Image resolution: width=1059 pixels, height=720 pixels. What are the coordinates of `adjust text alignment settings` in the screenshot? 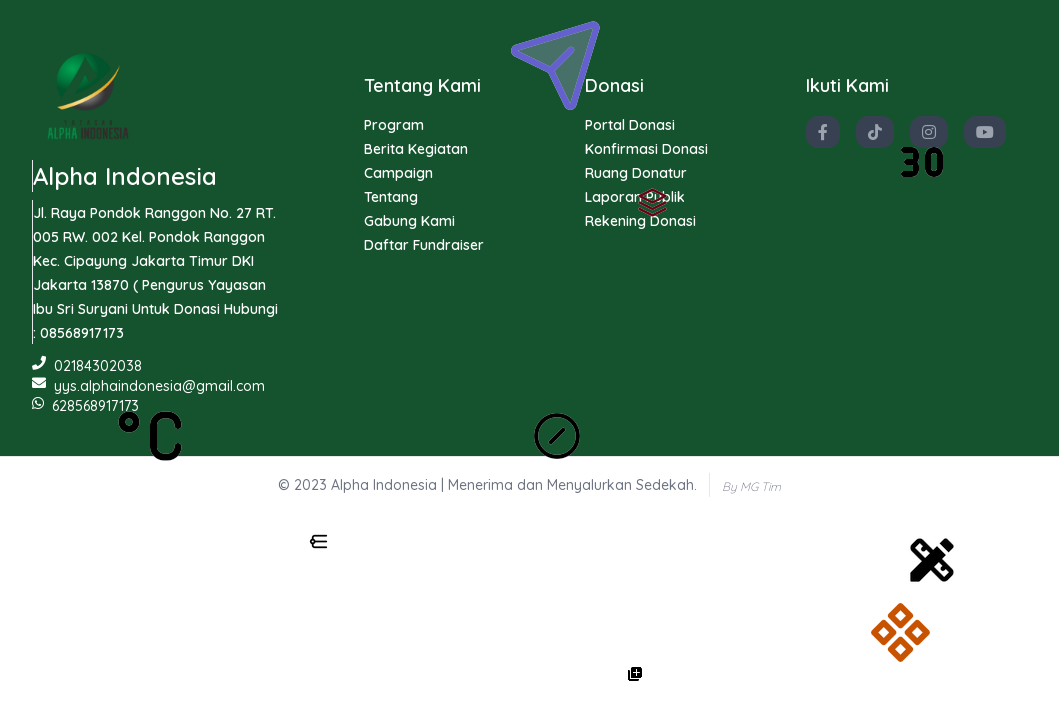 It's located at (318, 541).